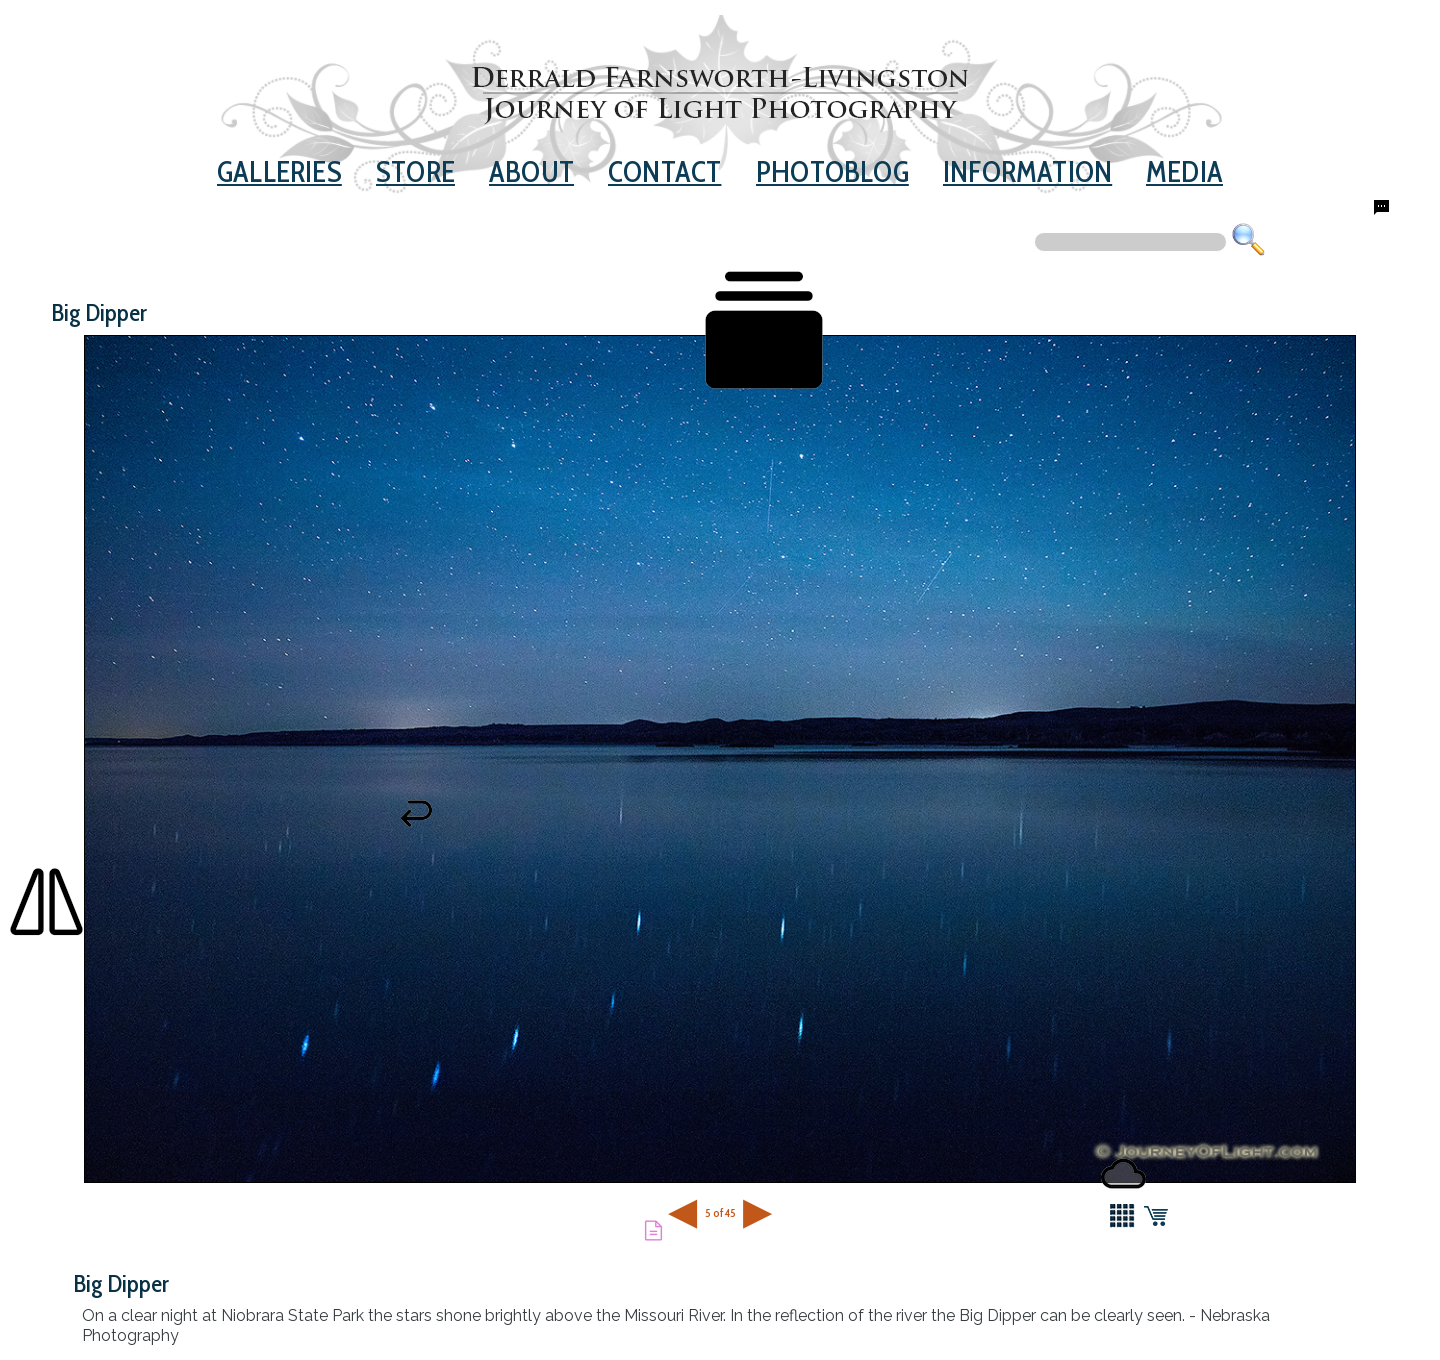 This screenshot has width=1440, height=1360. Describe the element at coordinates (46, 904) in the screenshot. I see `flip image horizontally` at that location.